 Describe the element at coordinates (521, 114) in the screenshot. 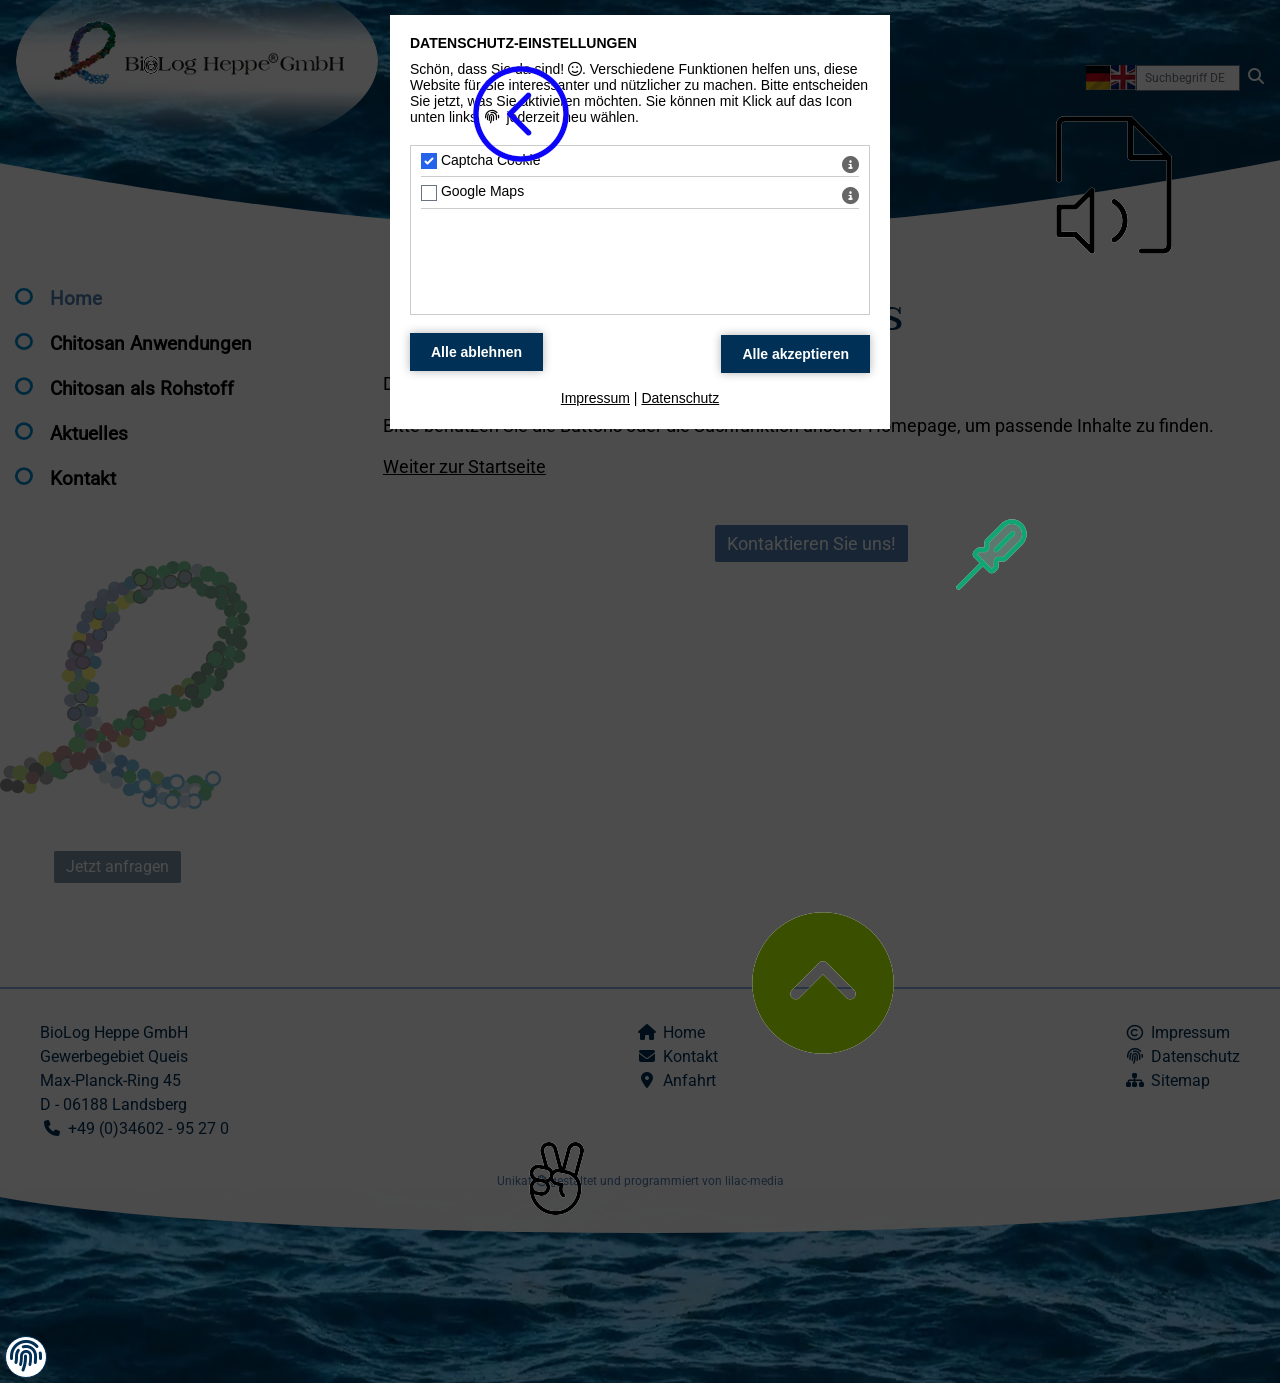

I see `go back to the previous screen` at that location.